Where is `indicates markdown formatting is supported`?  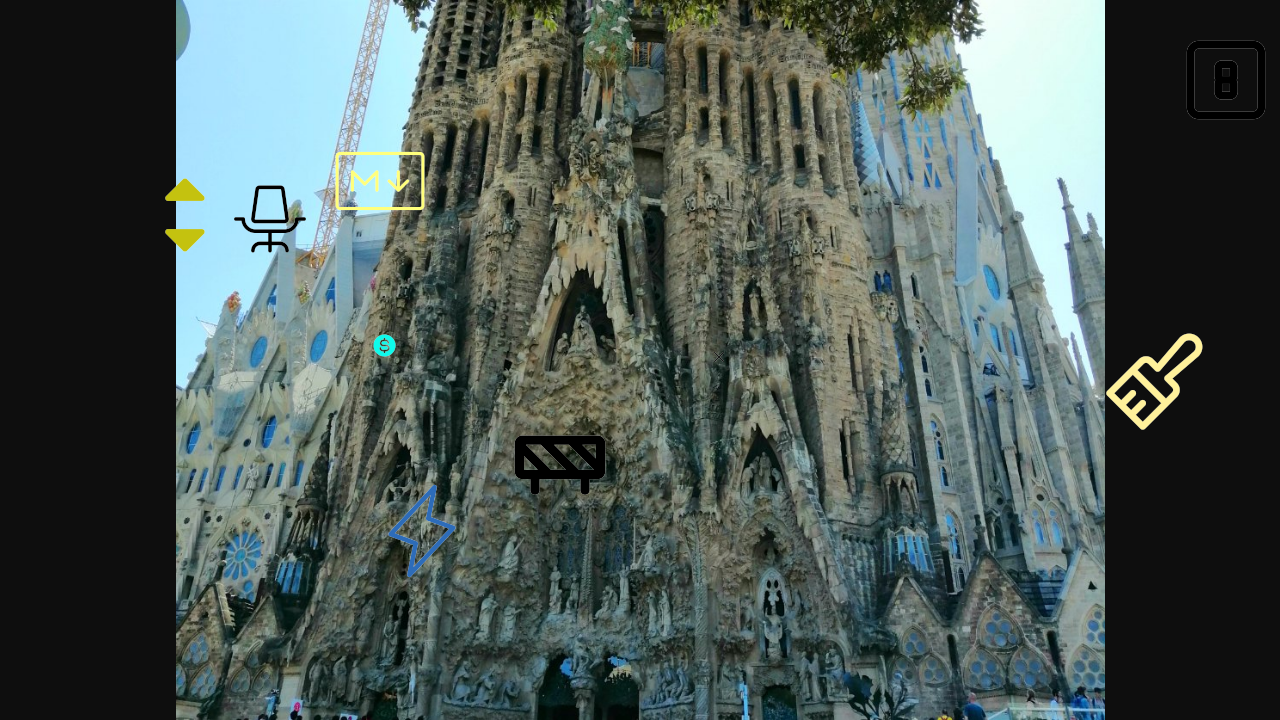
indicates markdown formatting is supported is located at coordinates (380, 181).